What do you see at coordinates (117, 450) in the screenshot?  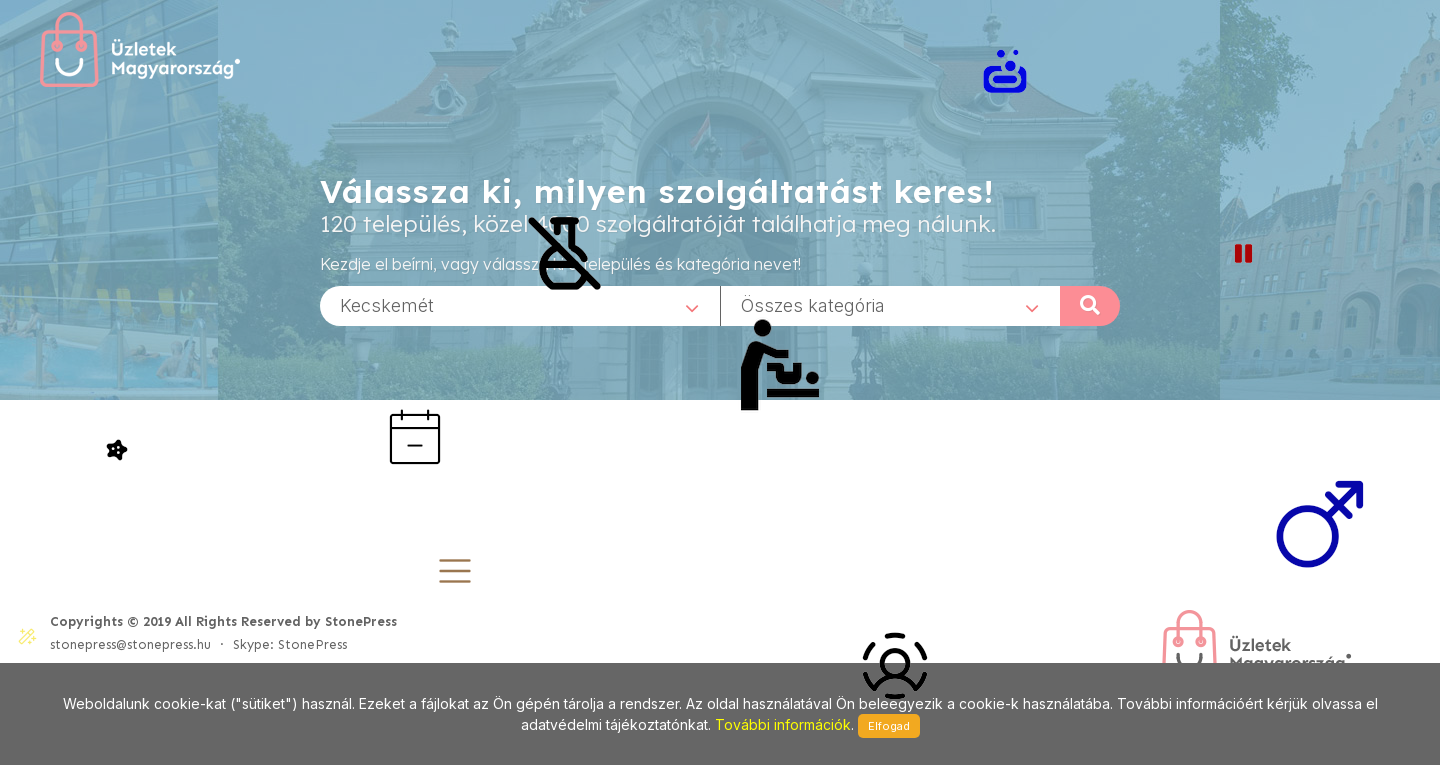 I see `indicates a disease or infection status` at bounding box center [117, 450].